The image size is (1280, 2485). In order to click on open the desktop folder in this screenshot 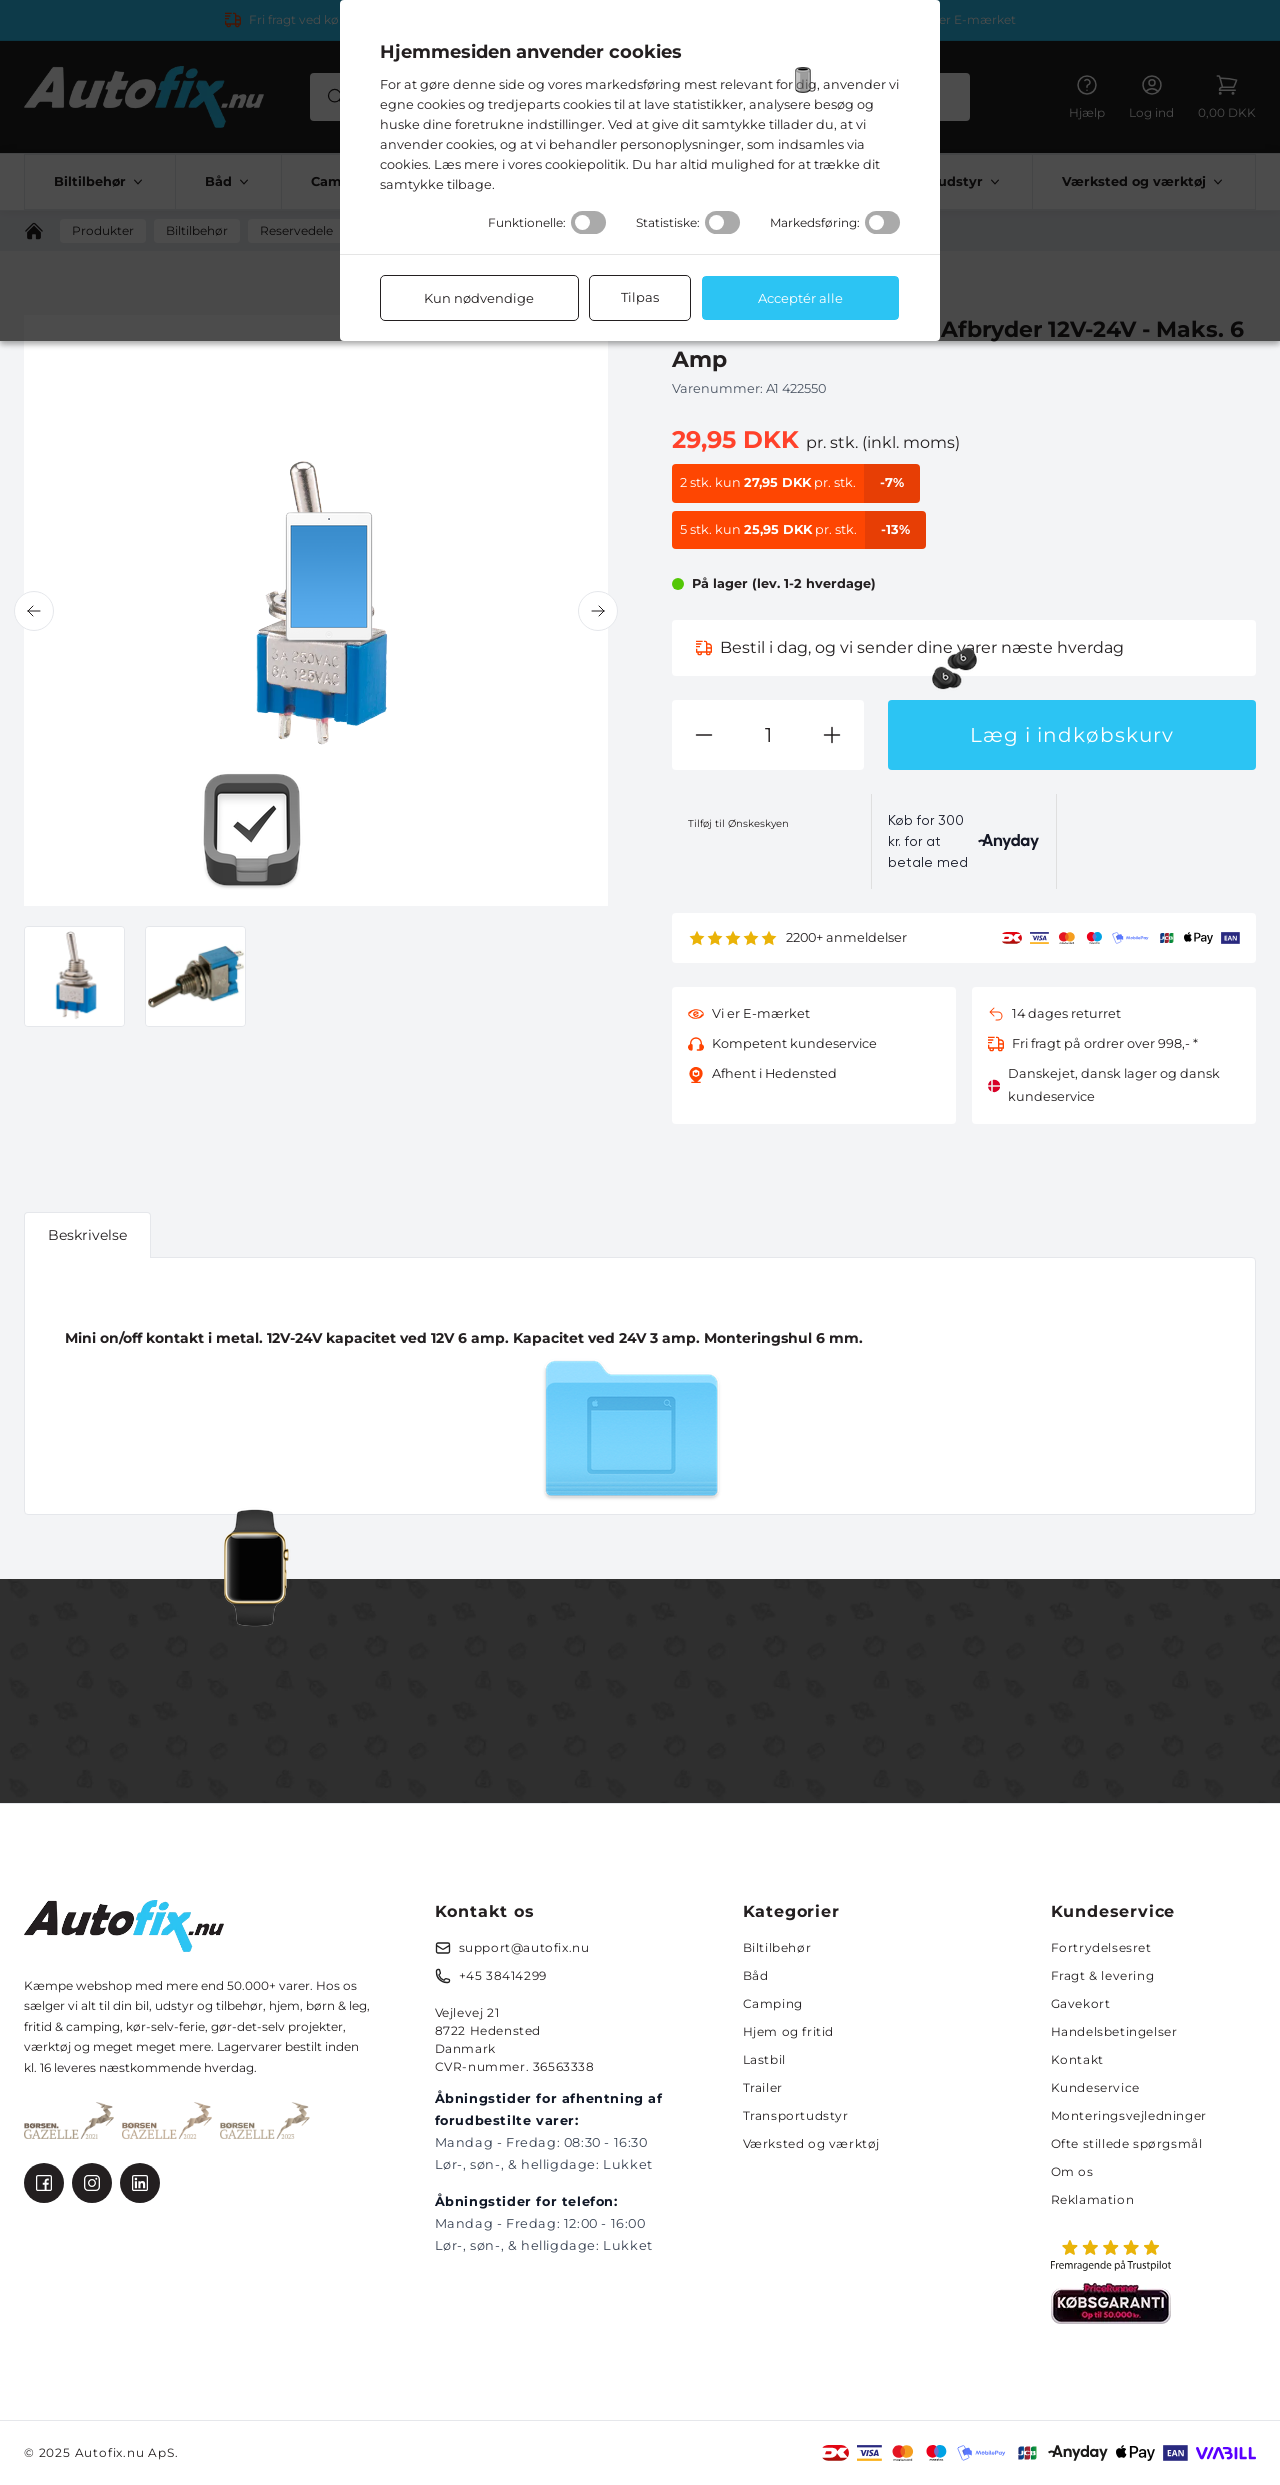, I will do `click(631, 1428)`.